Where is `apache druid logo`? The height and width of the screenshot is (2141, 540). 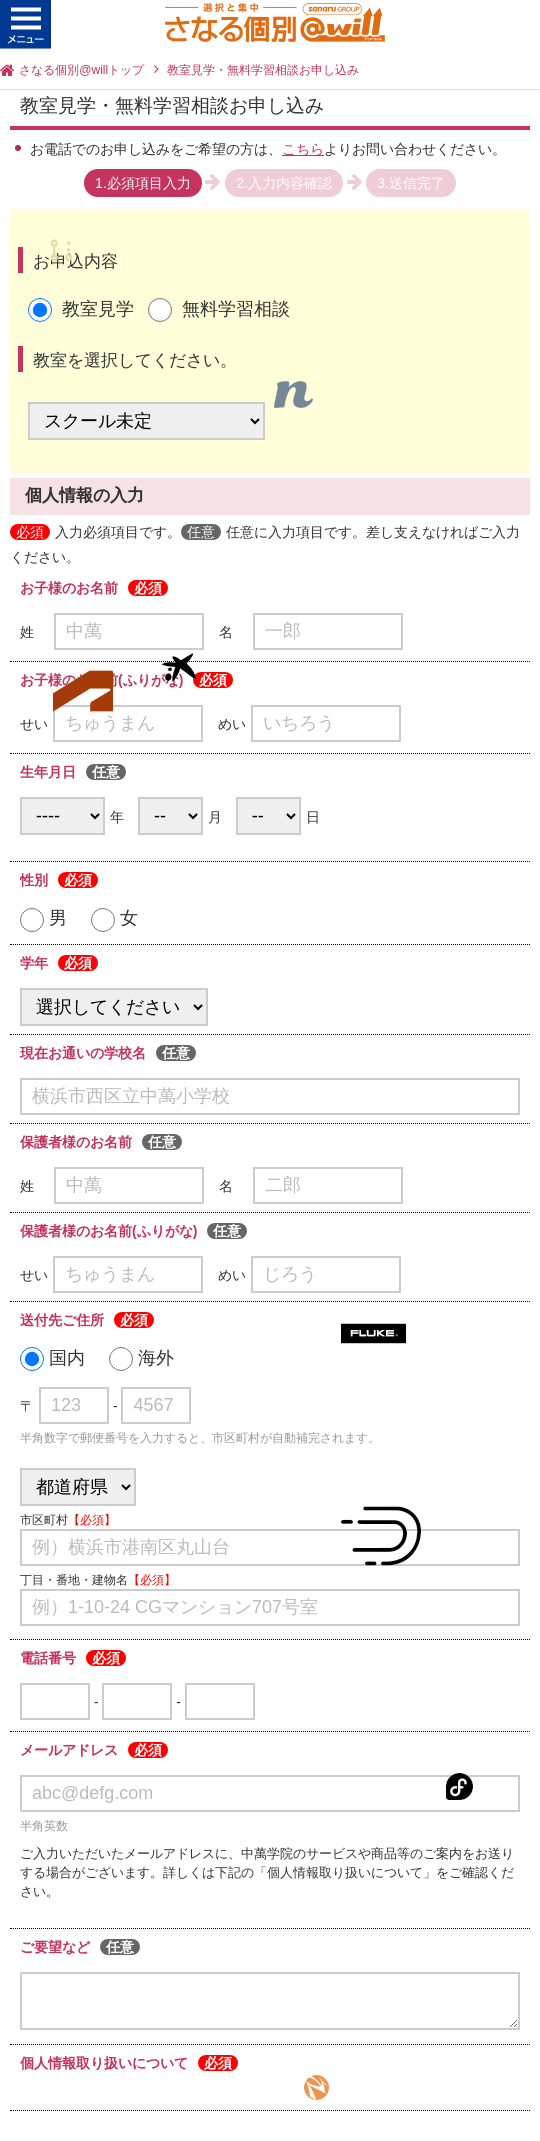
apache druid logo is located at coordinates (381, 1536).